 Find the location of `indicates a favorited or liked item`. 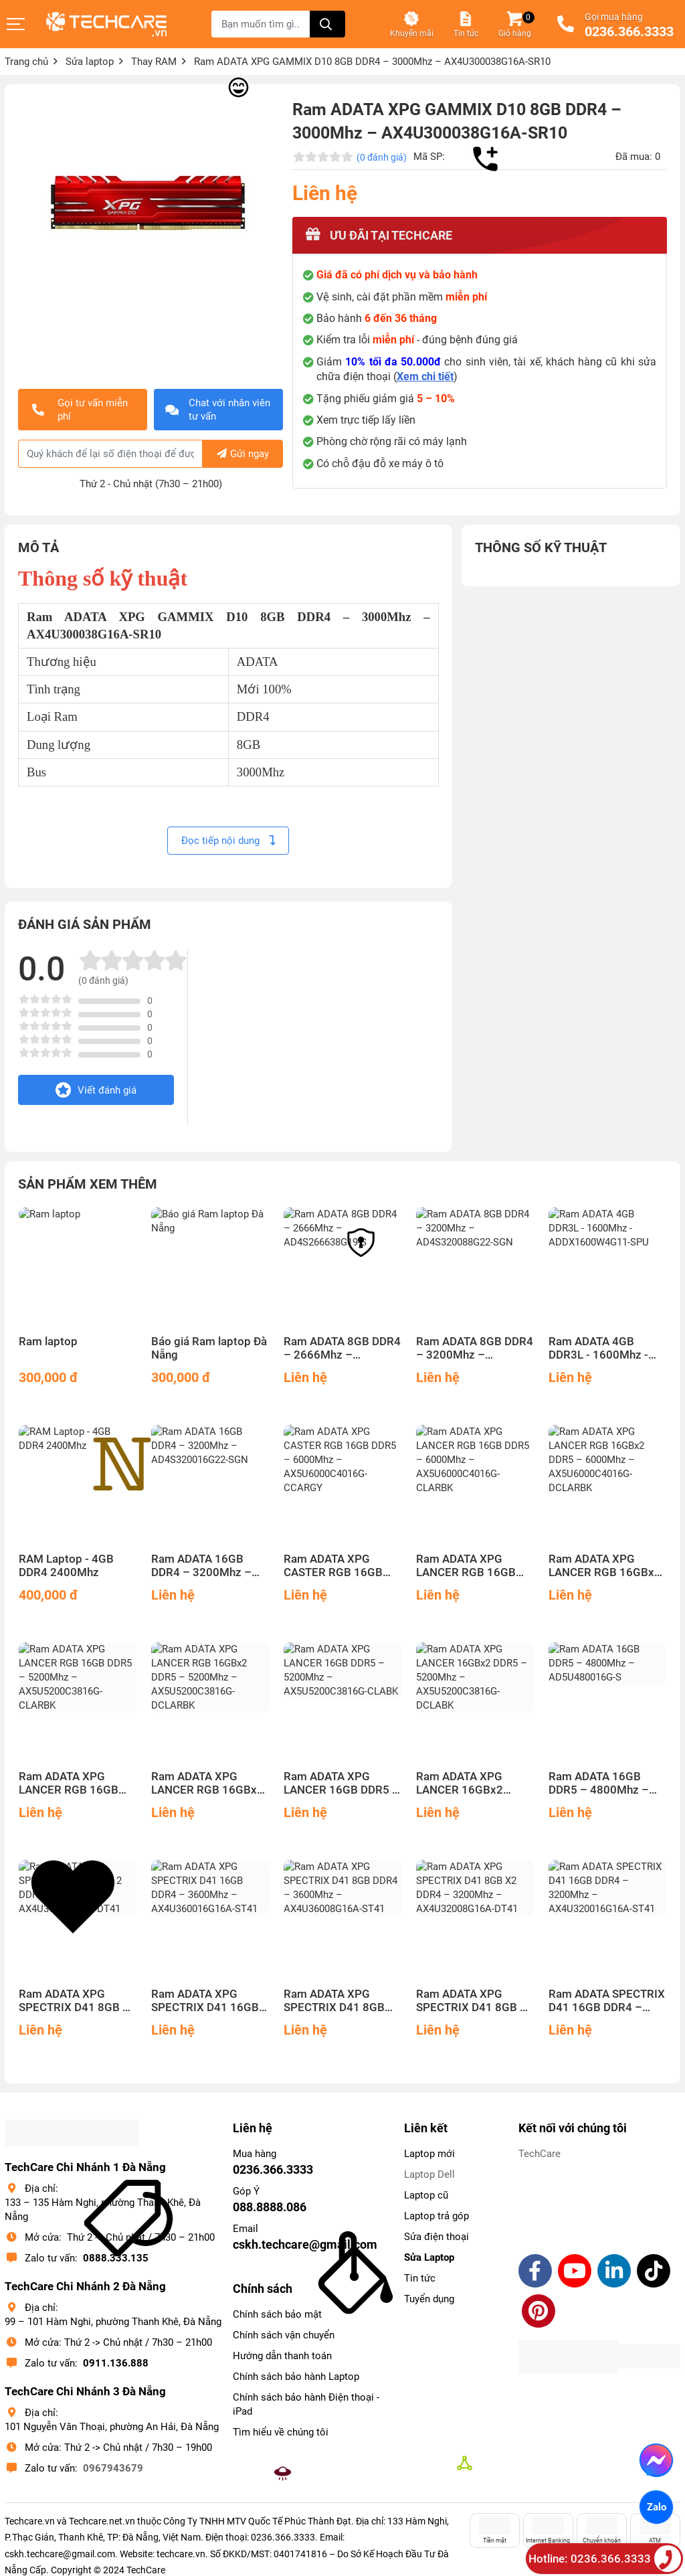

indicates a favorited or liked item is located at coordinates (73, 1896).